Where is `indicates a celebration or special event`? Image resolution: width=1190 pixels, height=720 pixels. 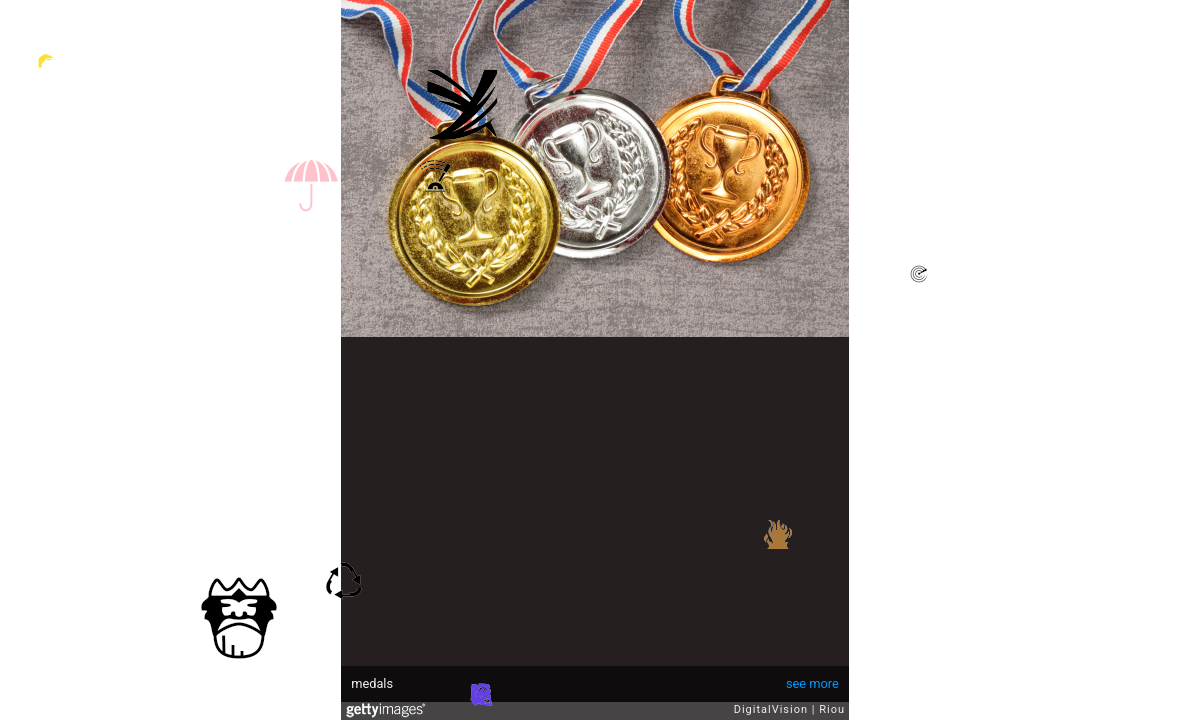 indicates a celebration or special event is located at coordinates (777, 534).